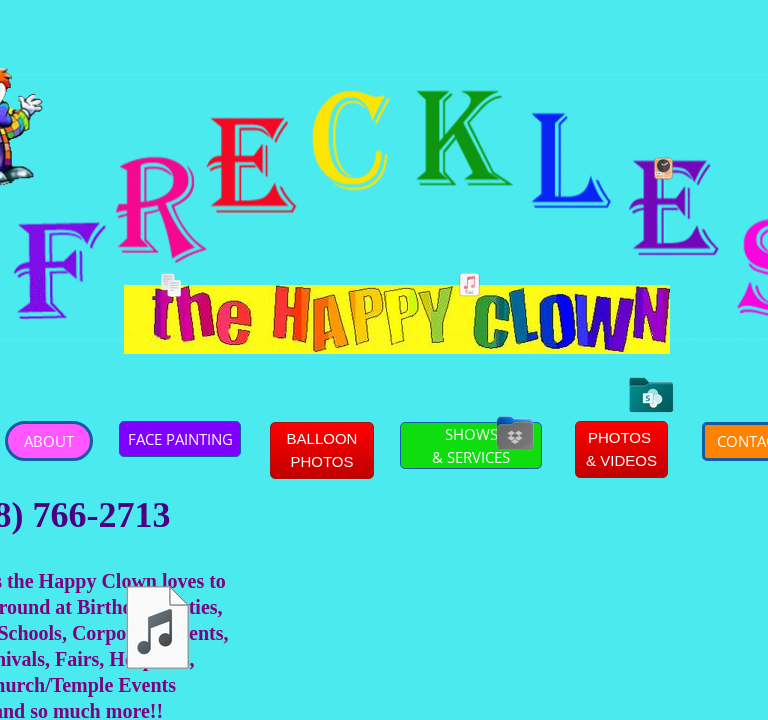  Describe the element at coordinates (171, 285) in the screenshot. I see `copy selected content to clipboard` at that location.